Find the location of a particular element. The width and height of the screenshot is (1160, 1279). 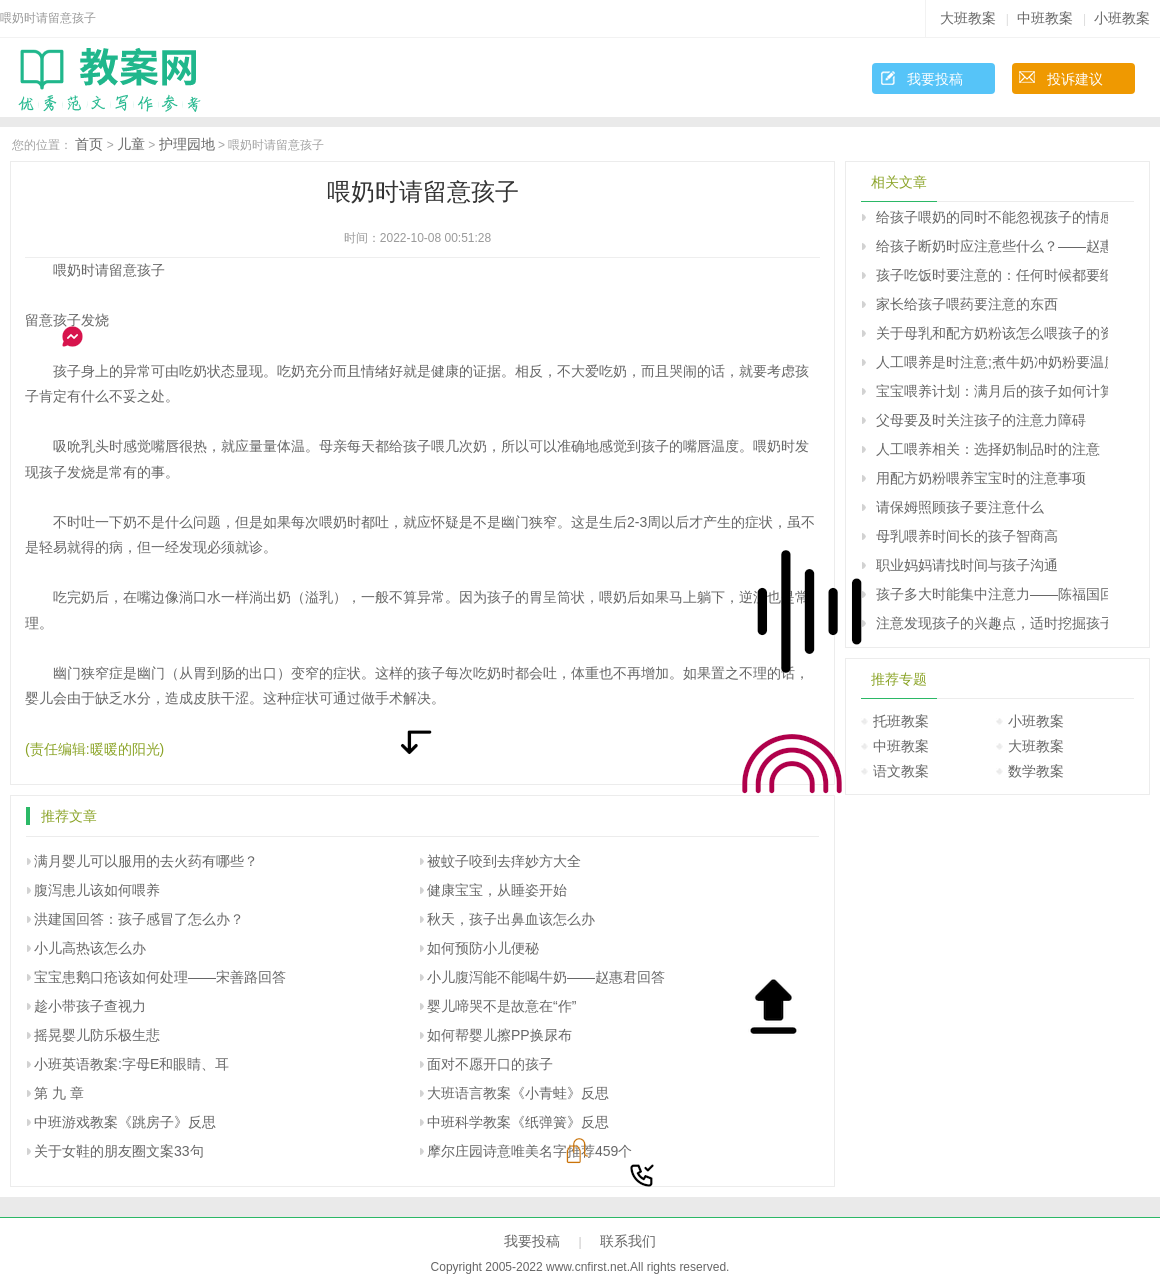

open facebook messenger is located at coordinates (72, 336).